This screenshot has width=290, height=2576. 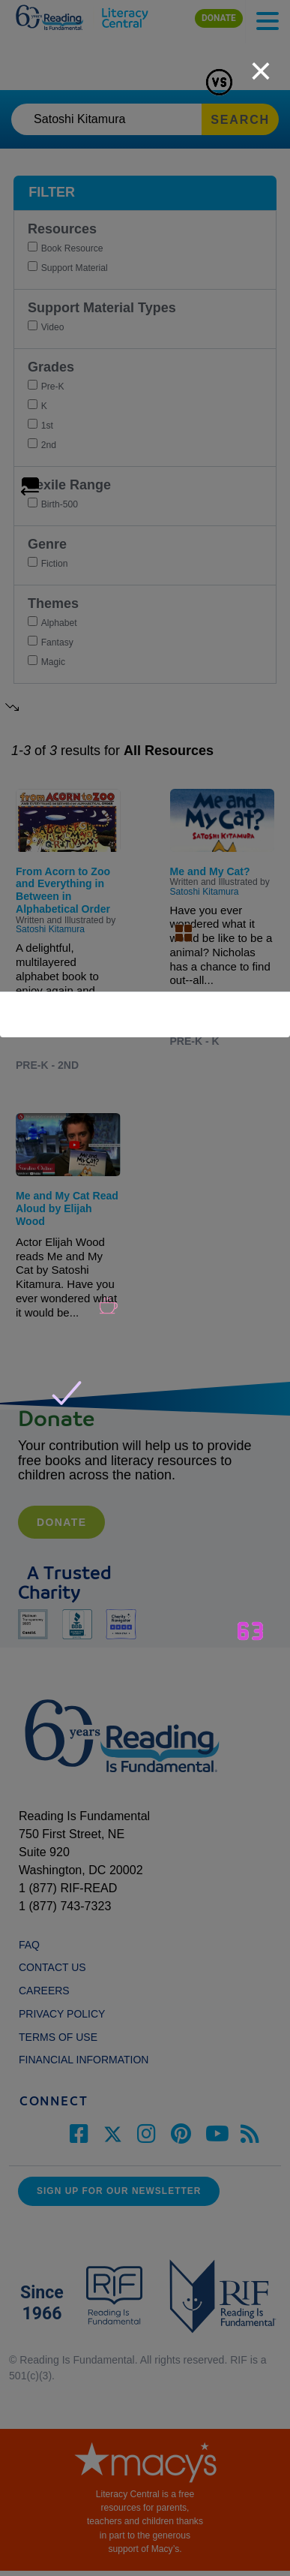 I want to click on indicates a versus or comparison mode, so click(x=219, y=82).